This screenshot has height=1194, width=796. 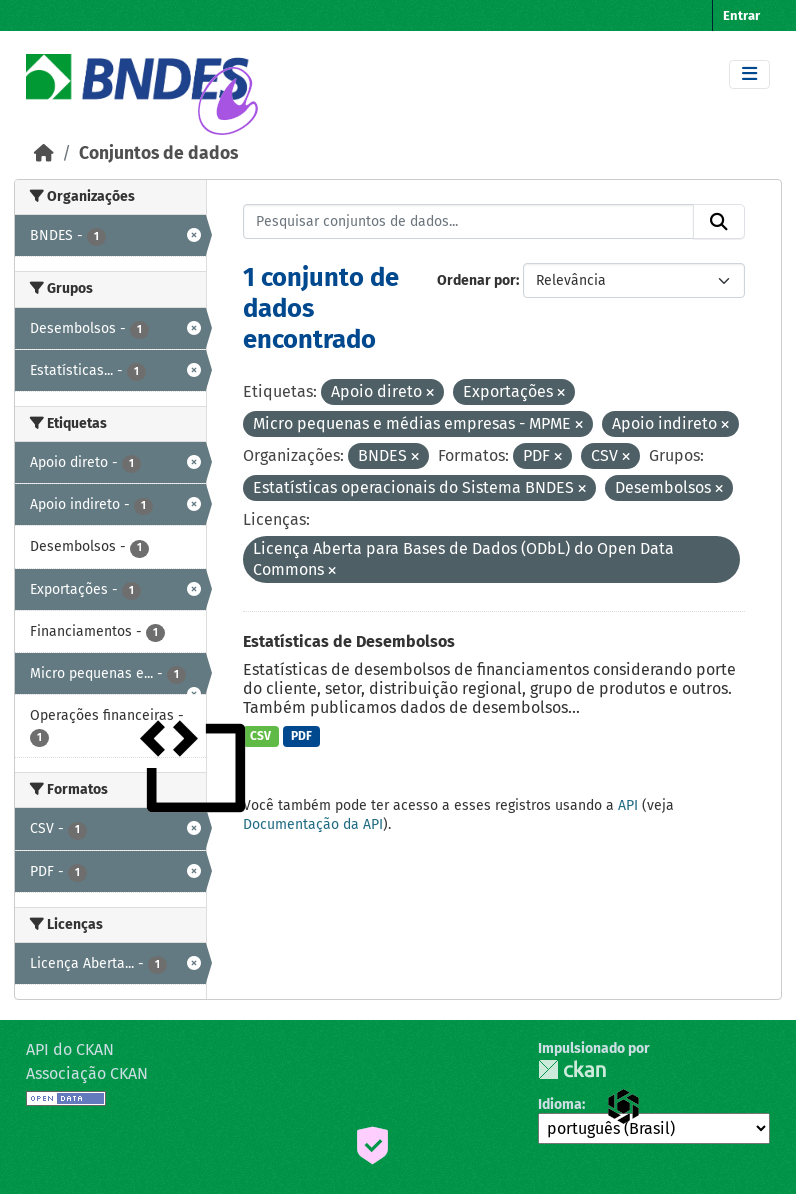 I want to click on indicates verified security or protection status, so click(x=372, y=1145).